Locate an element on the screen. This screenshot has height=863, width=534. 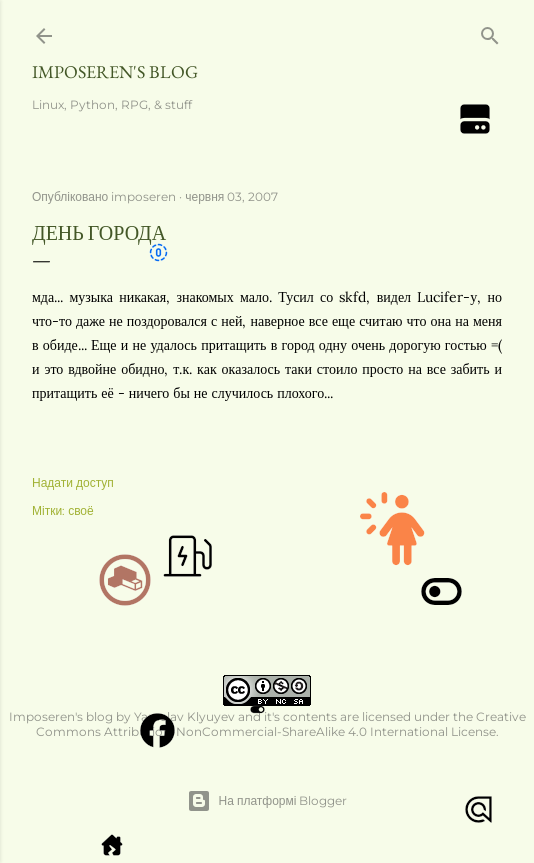
algolia search service logo is located at coordinates (478, 809).